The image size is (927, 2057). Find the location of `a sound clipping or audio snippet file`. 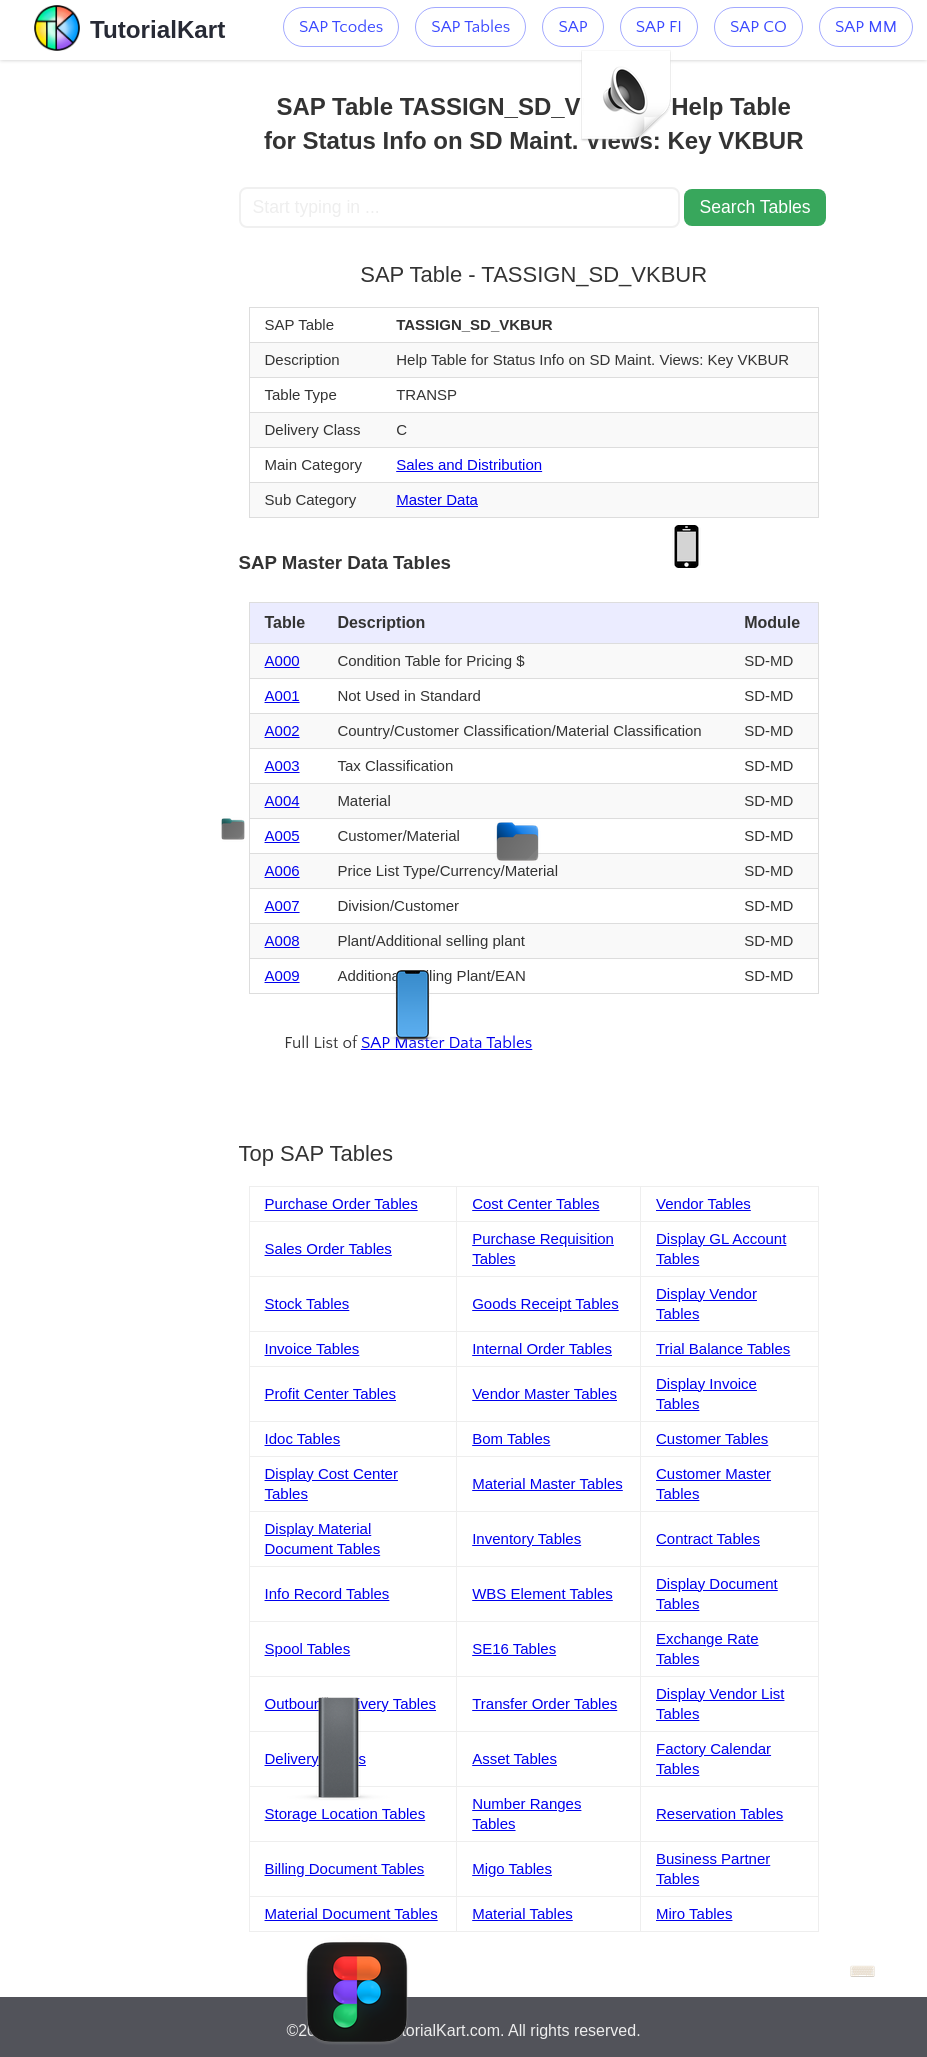

a sound clipping or audio snippet file is located at coordinates (626, 97).